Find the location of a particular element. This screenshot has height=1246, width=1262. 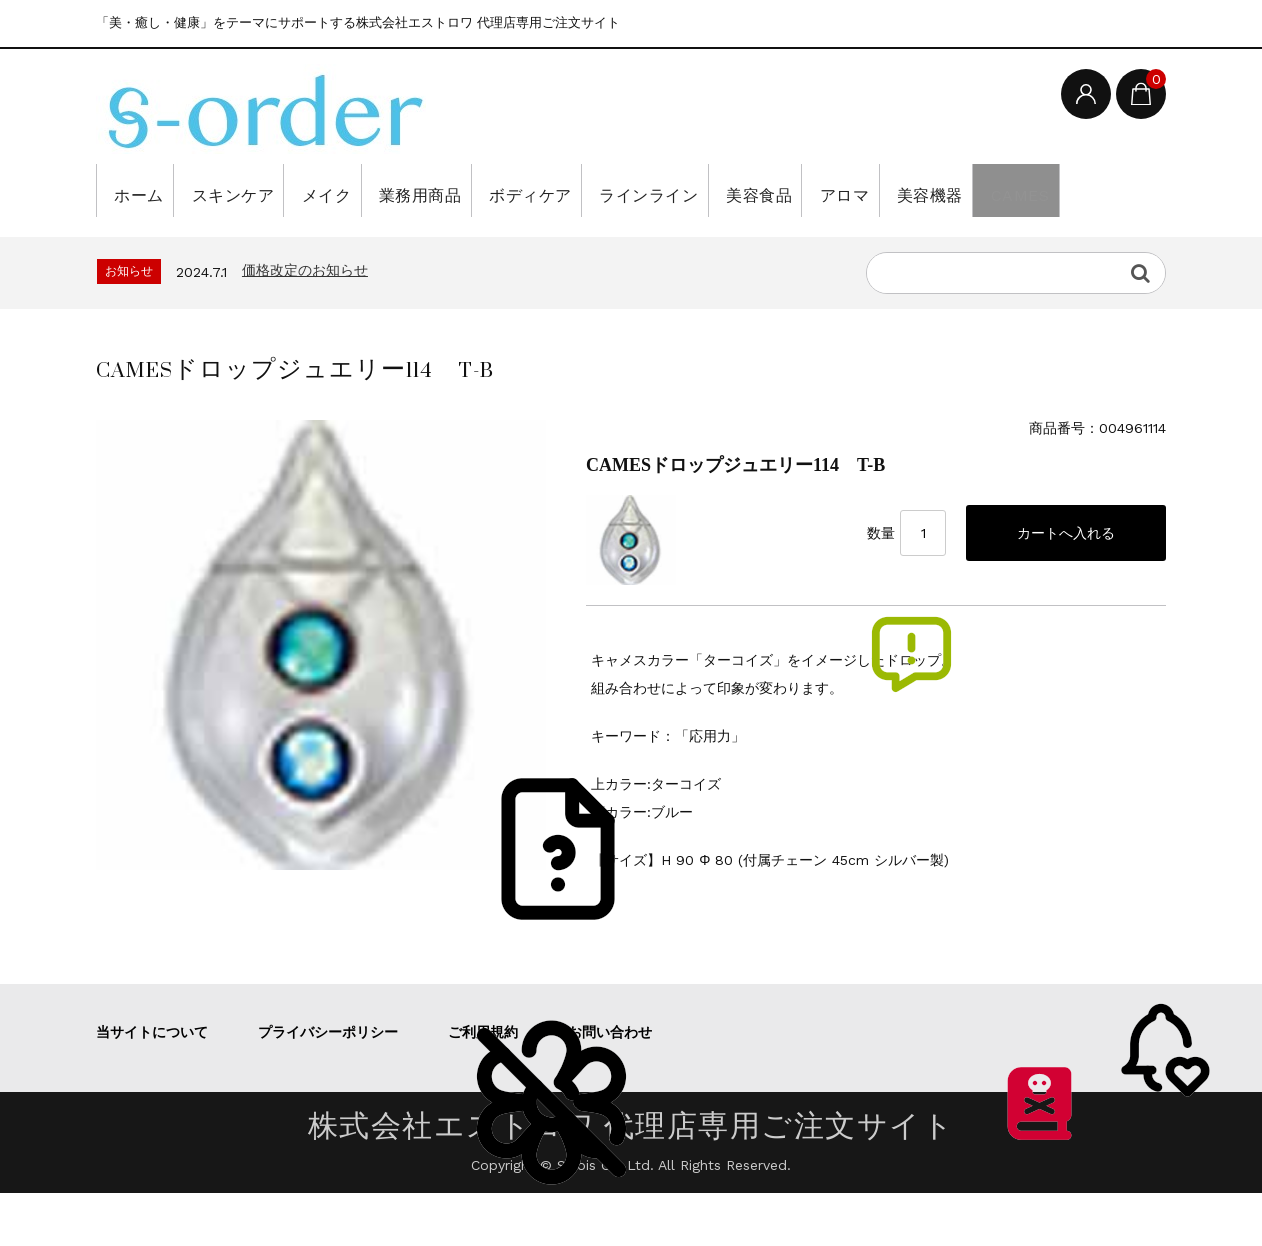

report a message or conversation is located at coordinates (911, 652).